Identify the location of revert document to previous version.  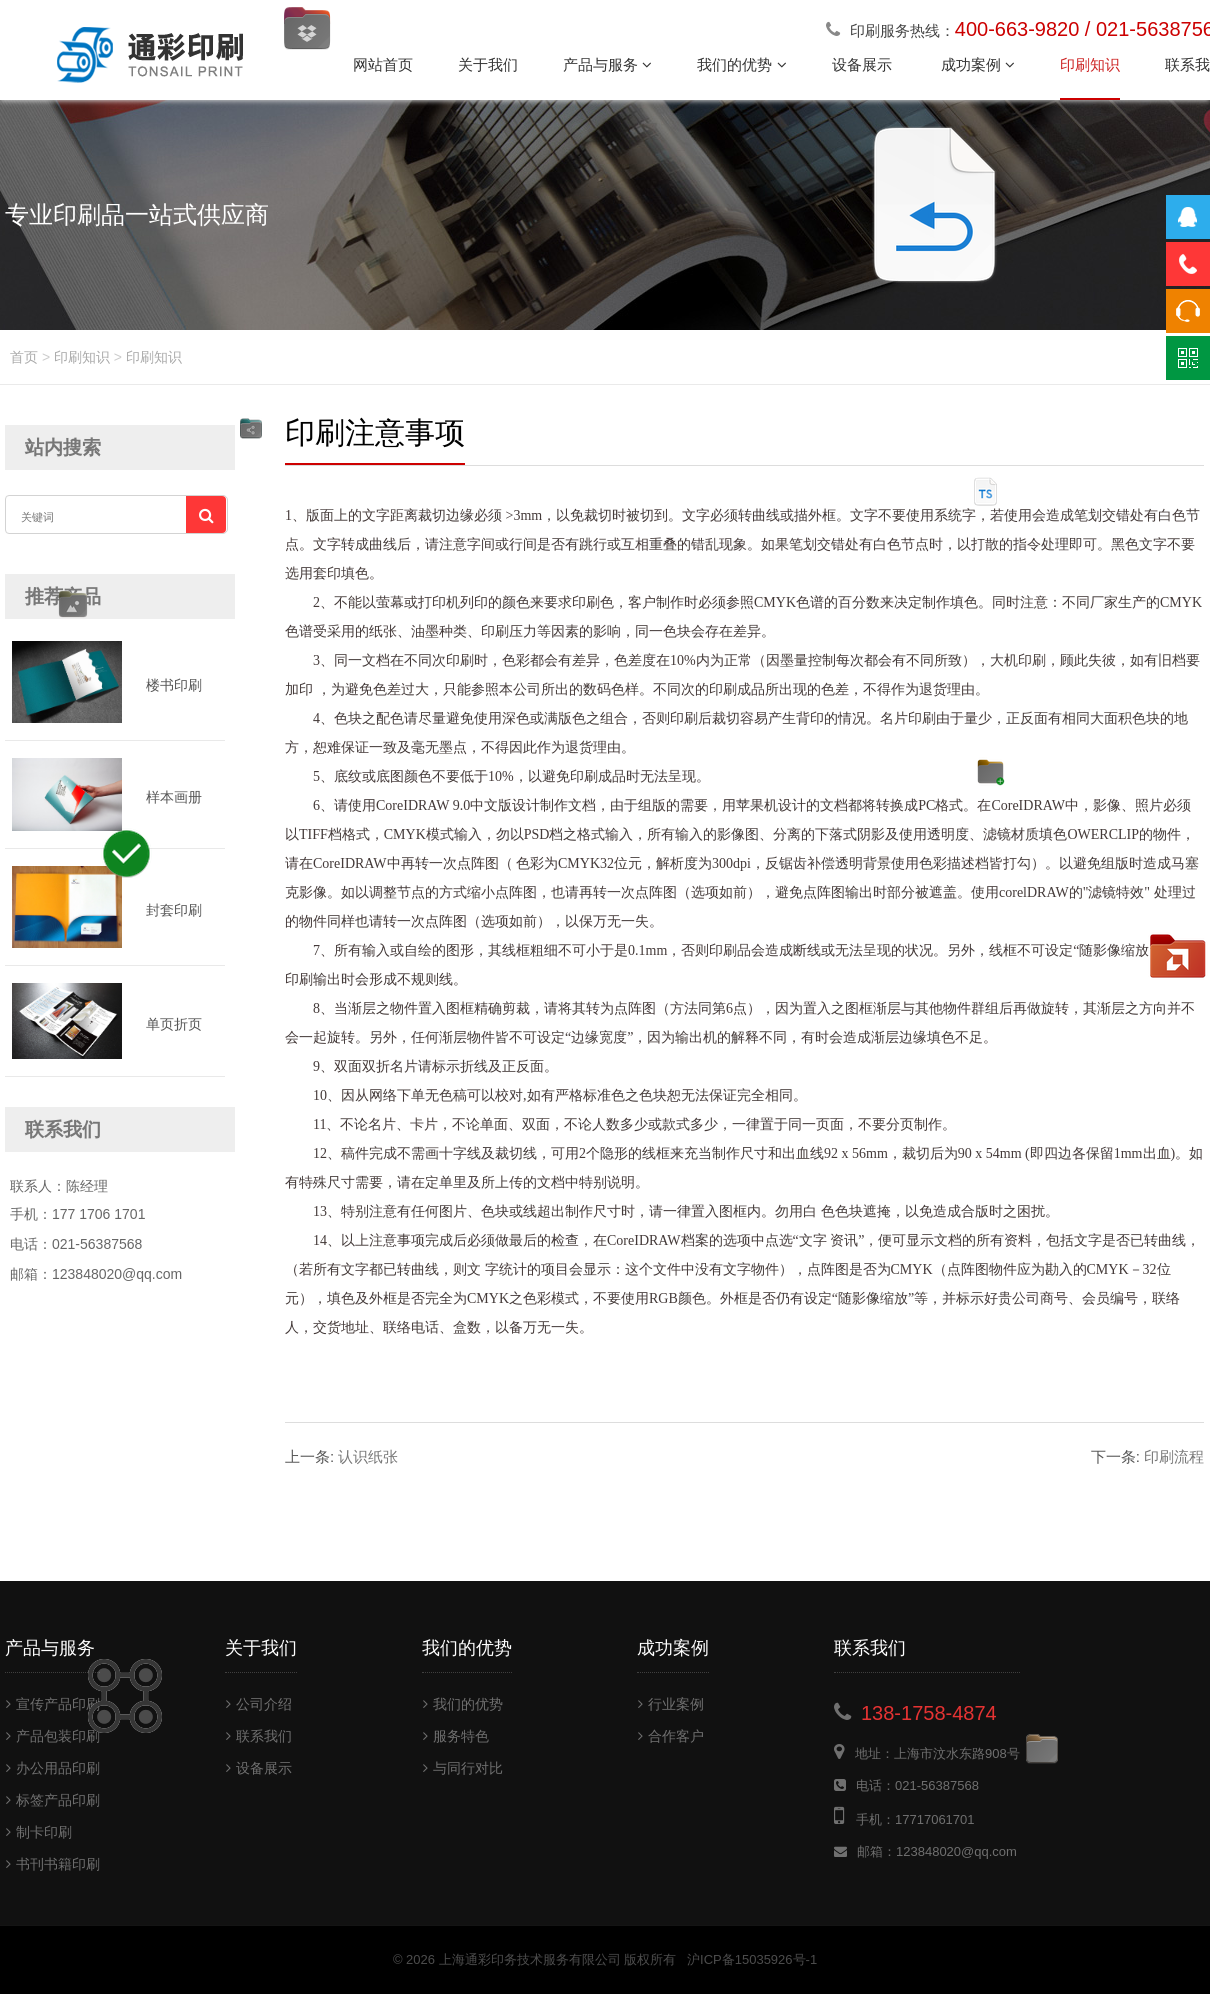
(934, 204).